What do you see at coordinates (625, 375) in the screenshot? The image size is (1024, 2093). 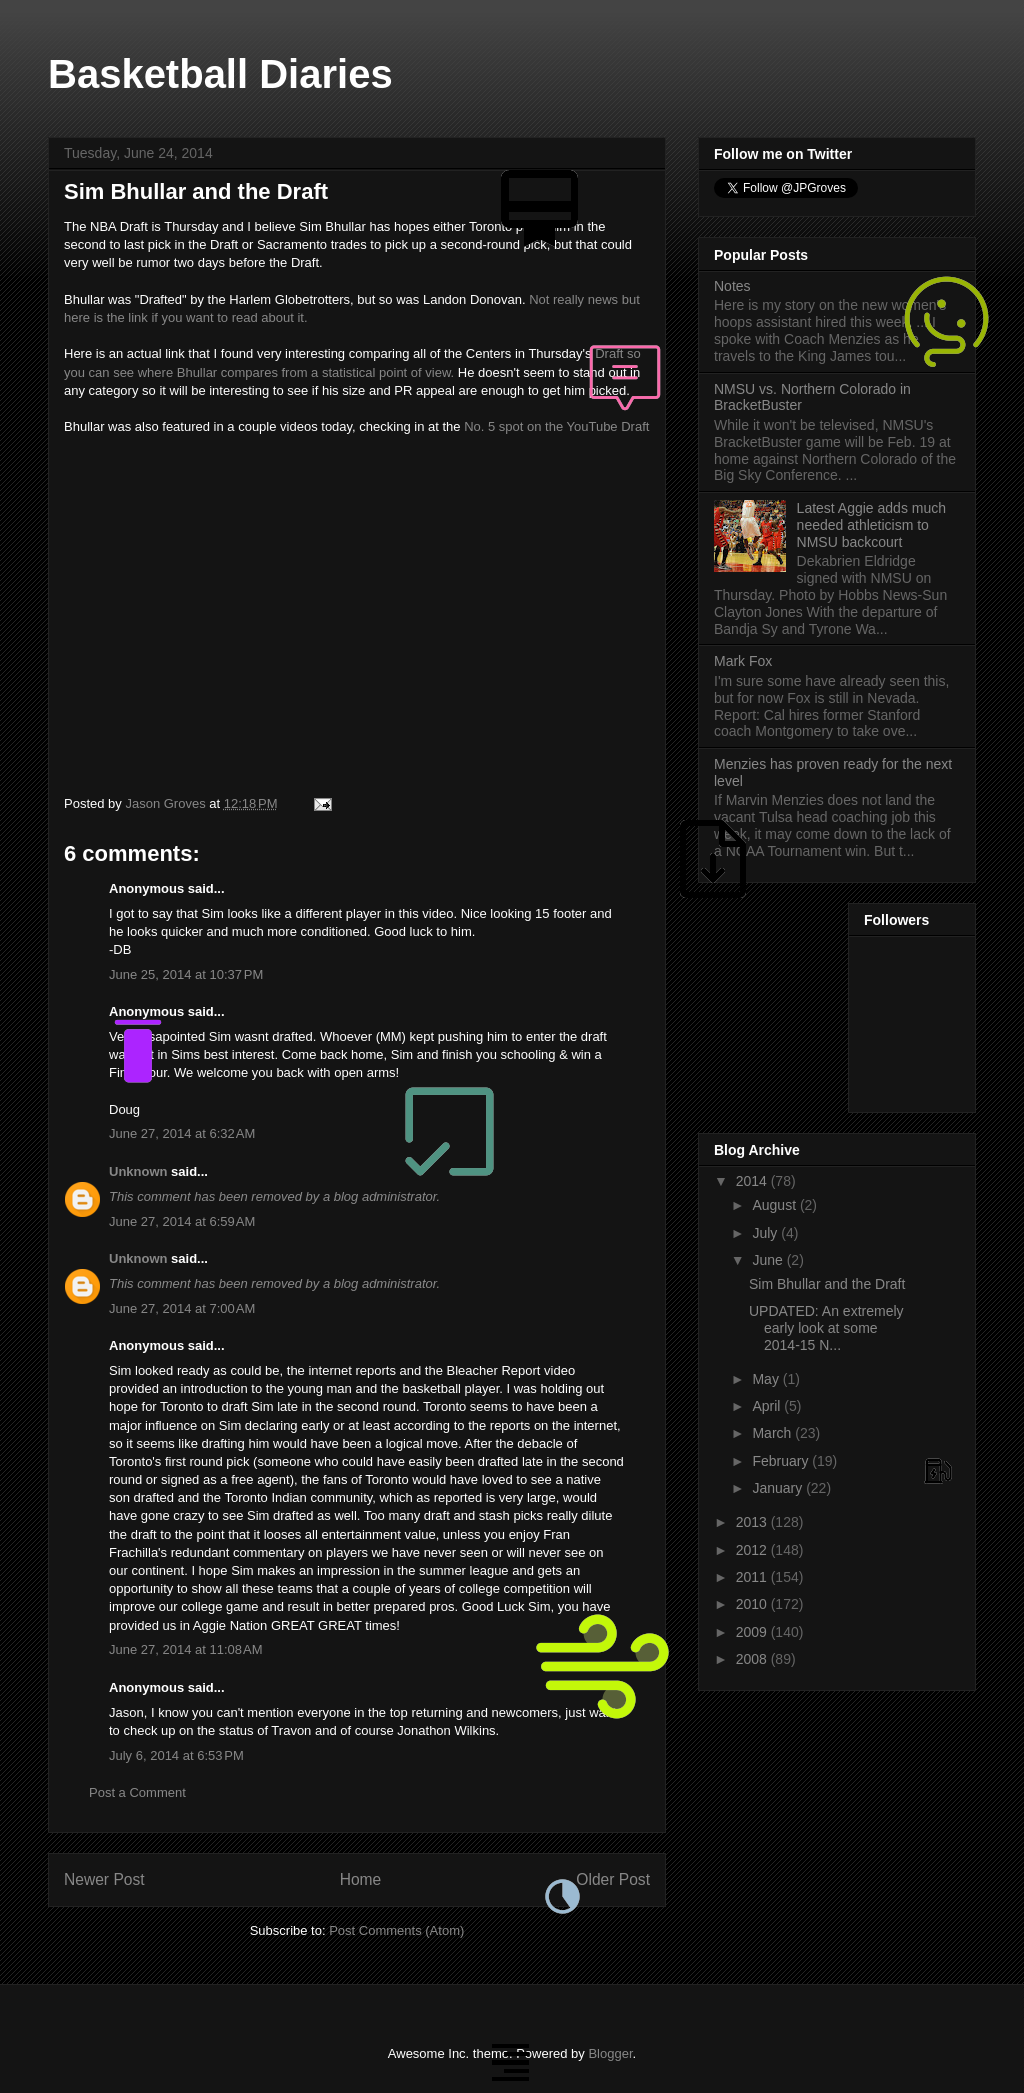 I see `open chat or messaging` at bounding box center [625, 375].